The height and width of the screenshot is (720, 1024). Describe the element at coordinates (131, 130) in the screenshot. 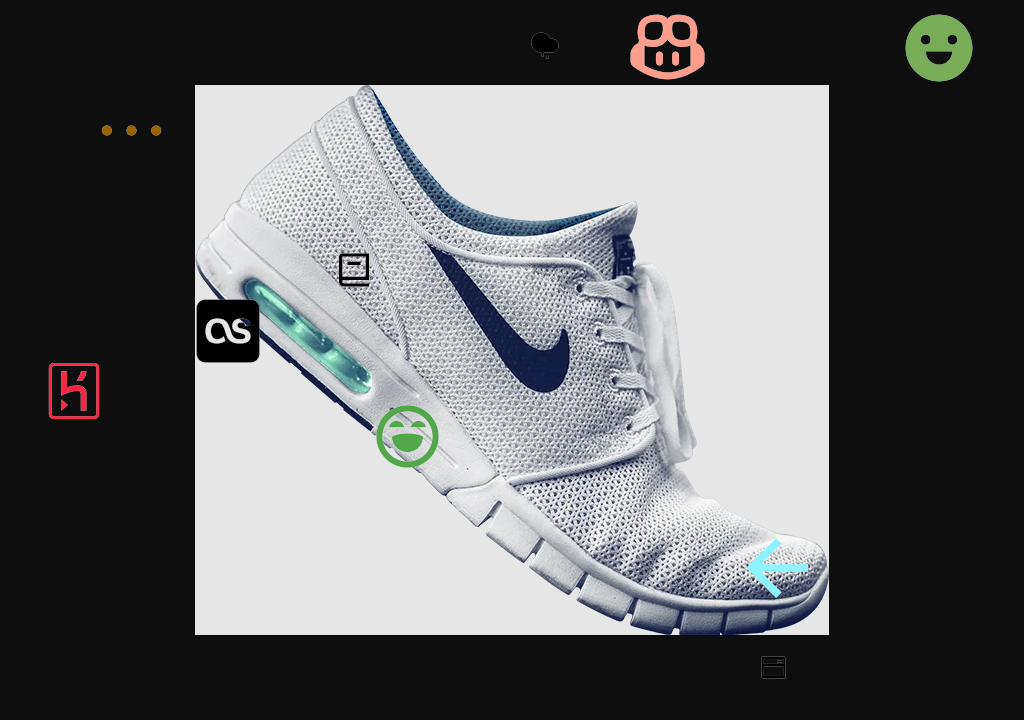

I see `access more options or actions` at that location.